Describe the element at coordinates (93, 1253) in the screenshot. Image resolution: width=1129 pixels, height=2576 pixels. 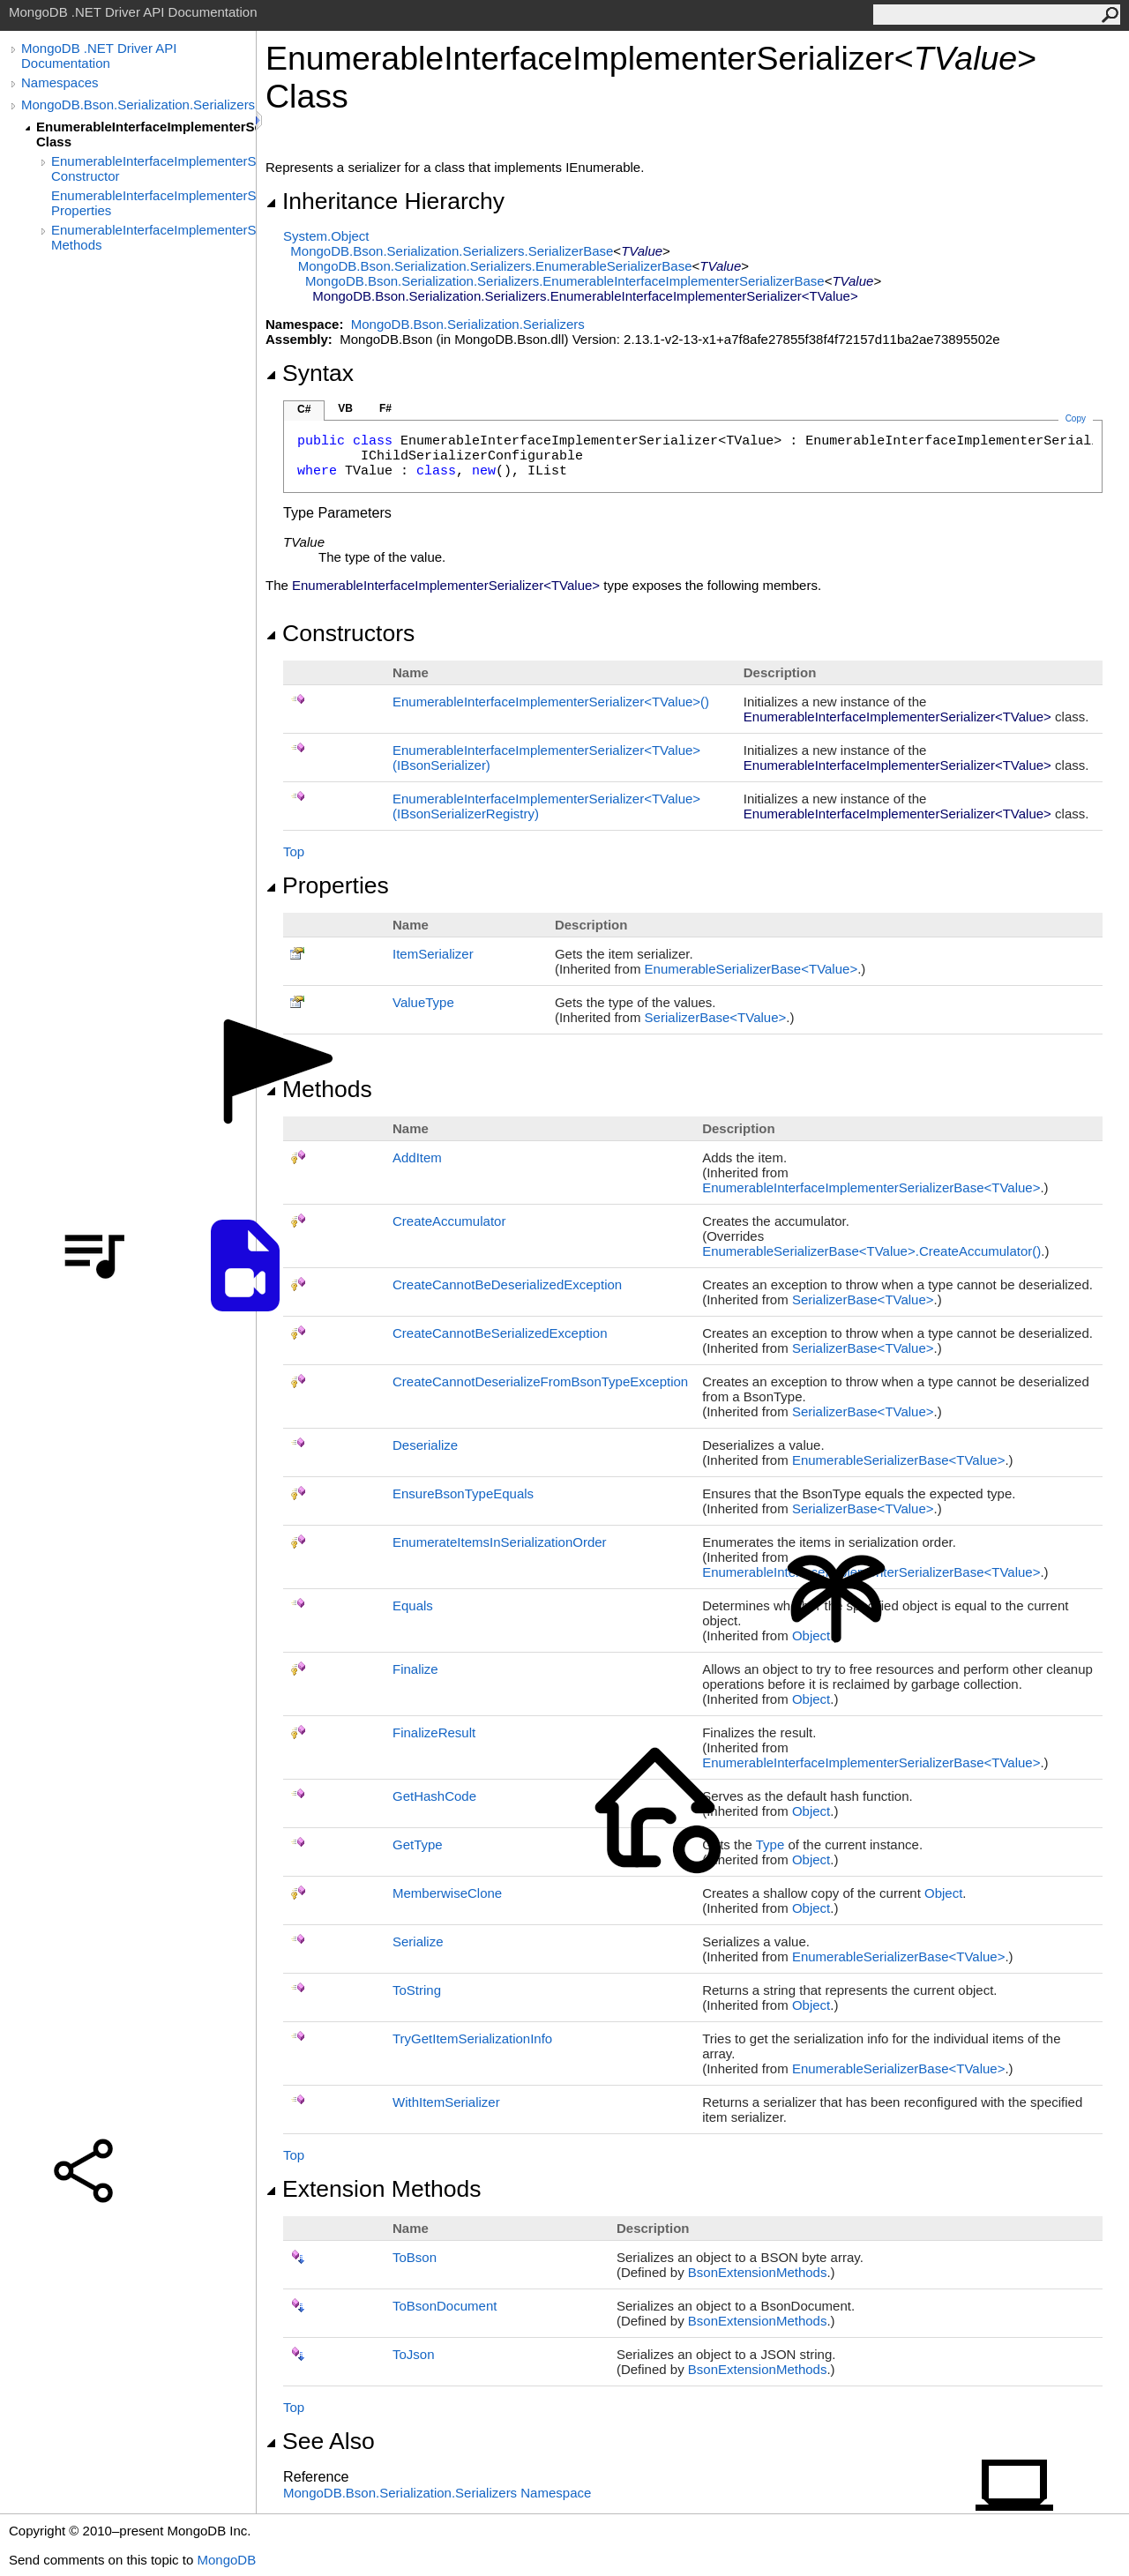
I see `view music queue or playlist` at that location.